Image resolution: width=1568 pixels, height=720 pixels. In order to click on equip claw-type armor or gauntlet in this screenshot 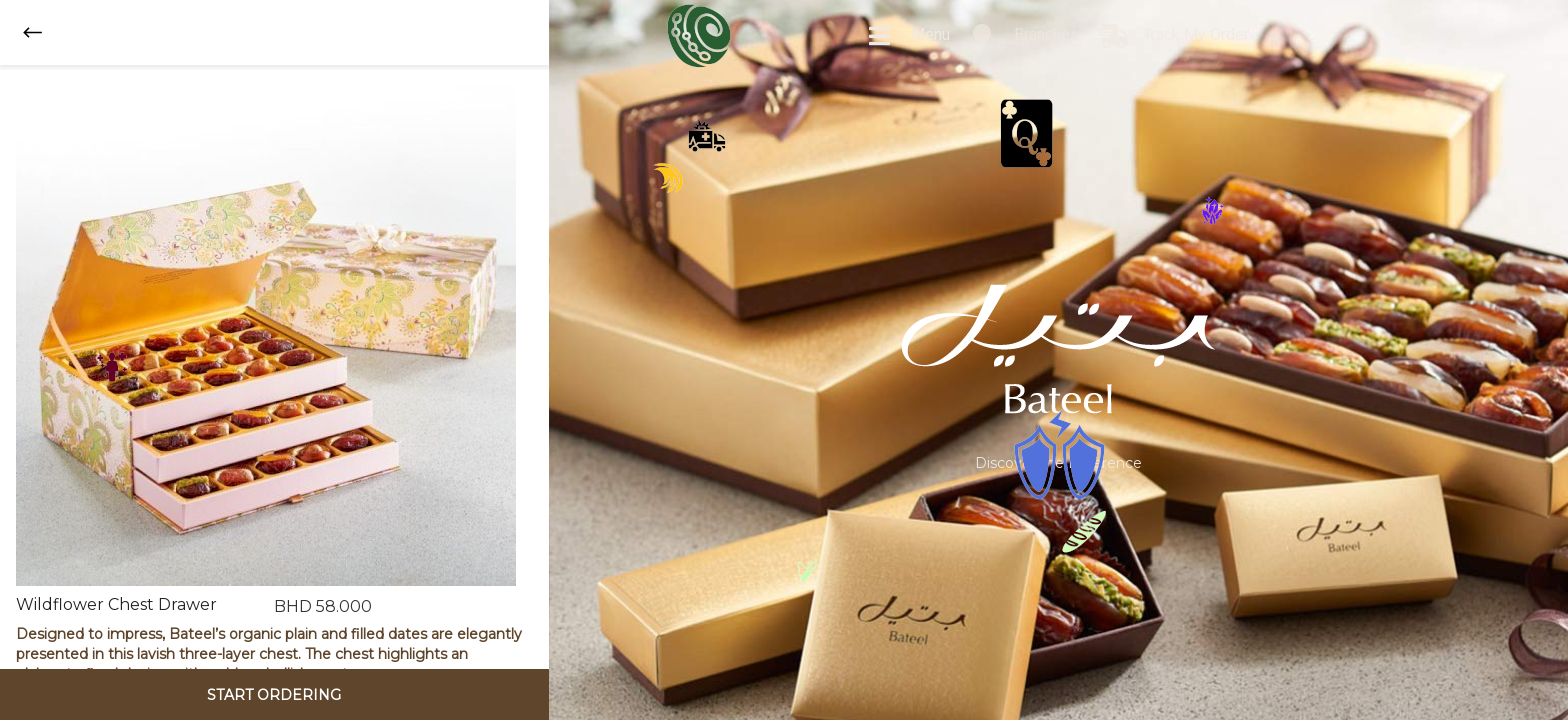, I will do `click(668, 178)`.